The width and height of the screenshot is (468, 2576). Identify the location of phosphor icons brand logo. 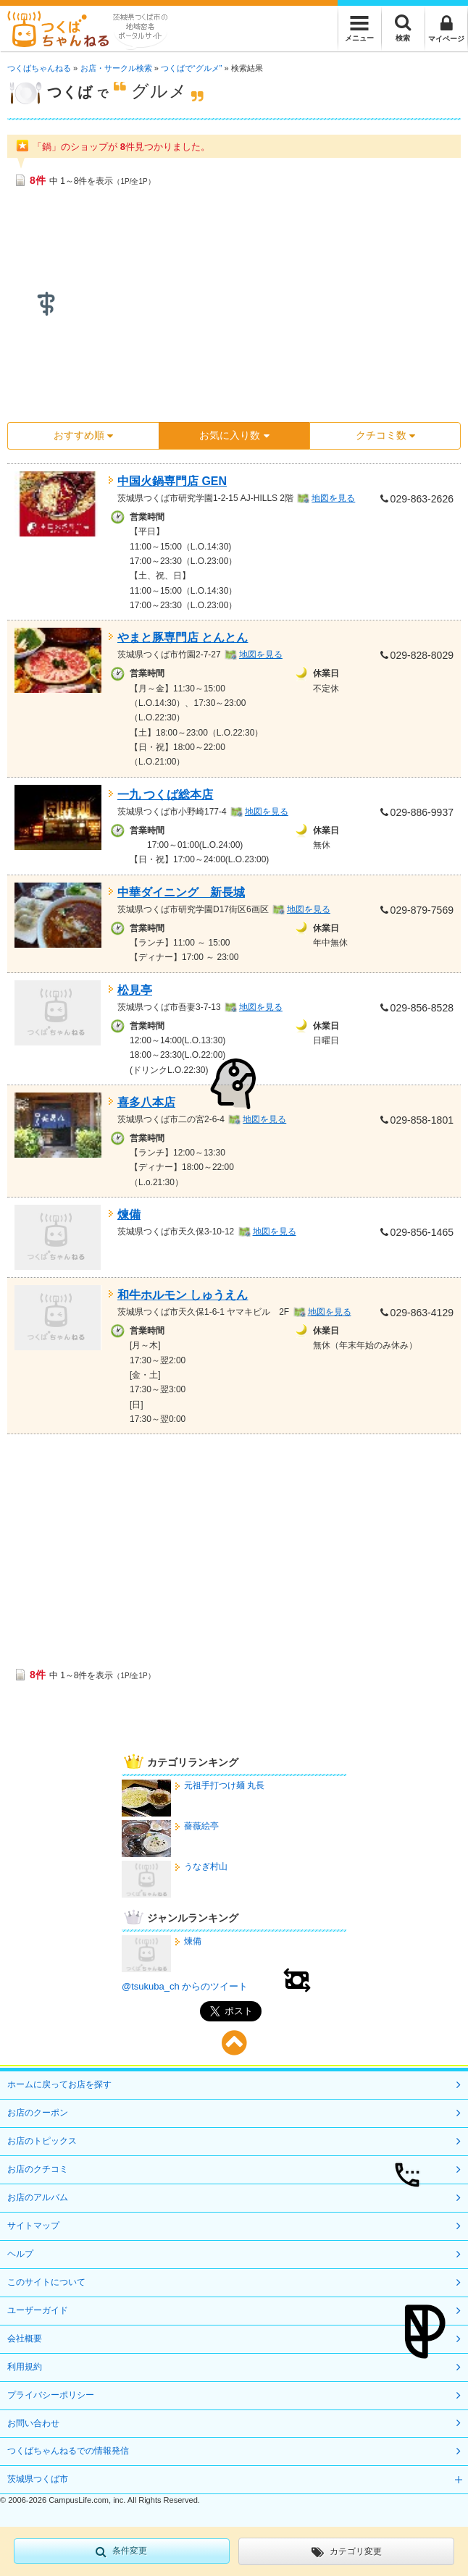
(421, 2328).